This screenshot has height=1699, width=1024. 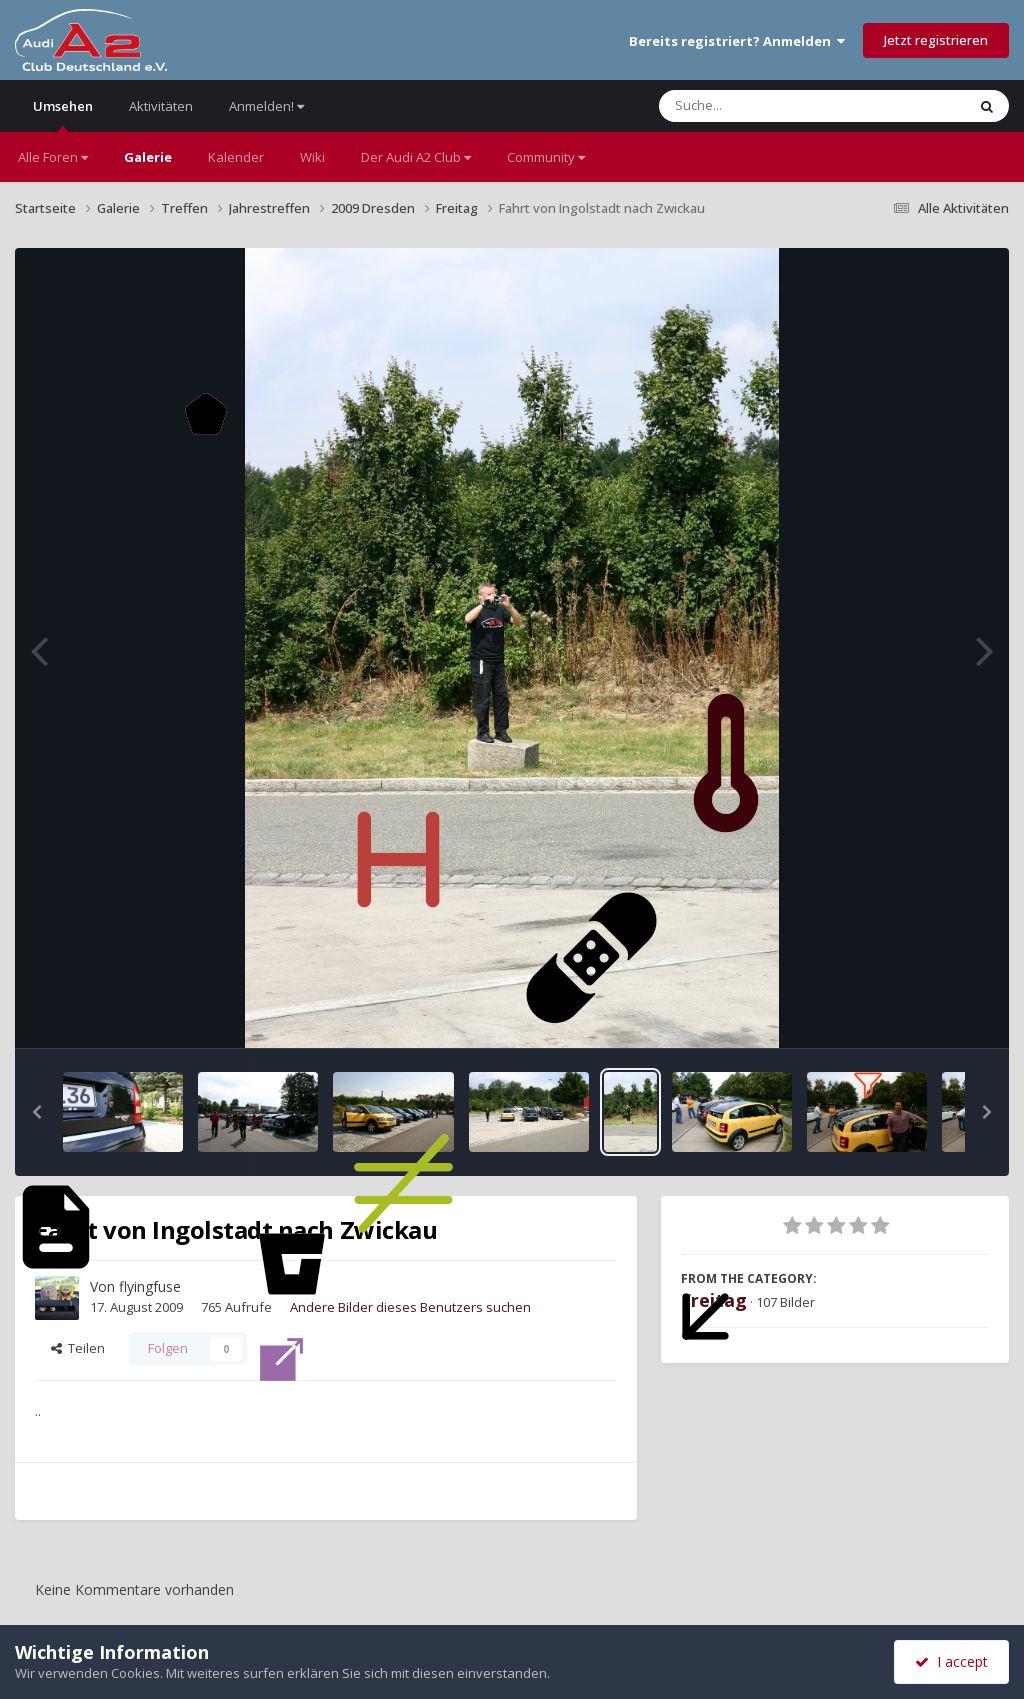 What do you see at coordinates (403, 1183) in the screenshot?
I see `indicates values are not equal or a mismatch` at bounding box center [403, 1183].